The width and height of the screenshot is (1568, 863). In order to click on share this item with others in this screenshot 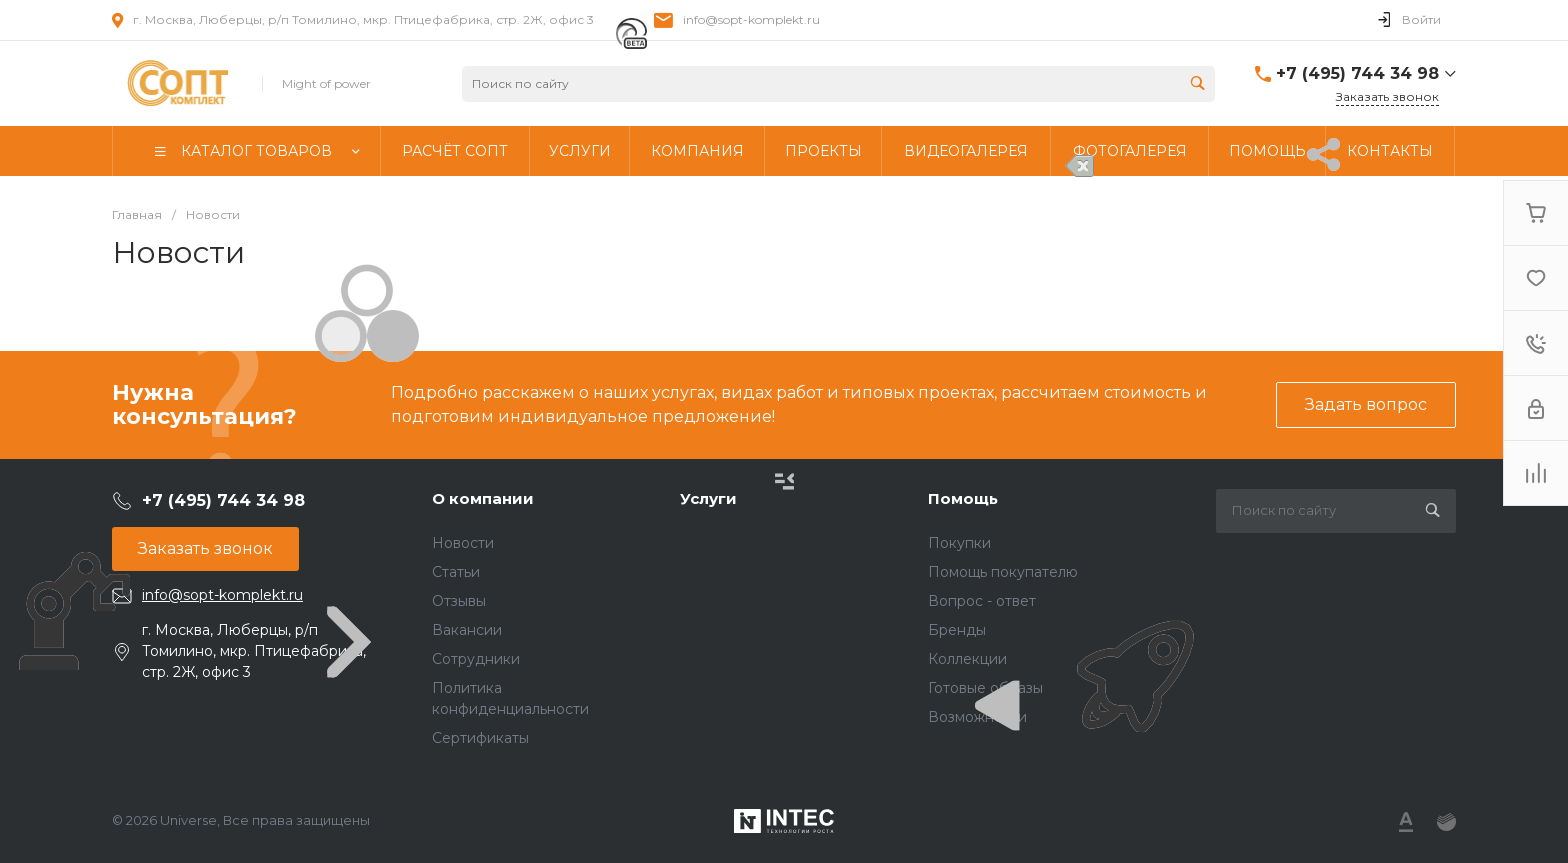, I will do `click(1323, 154)`.